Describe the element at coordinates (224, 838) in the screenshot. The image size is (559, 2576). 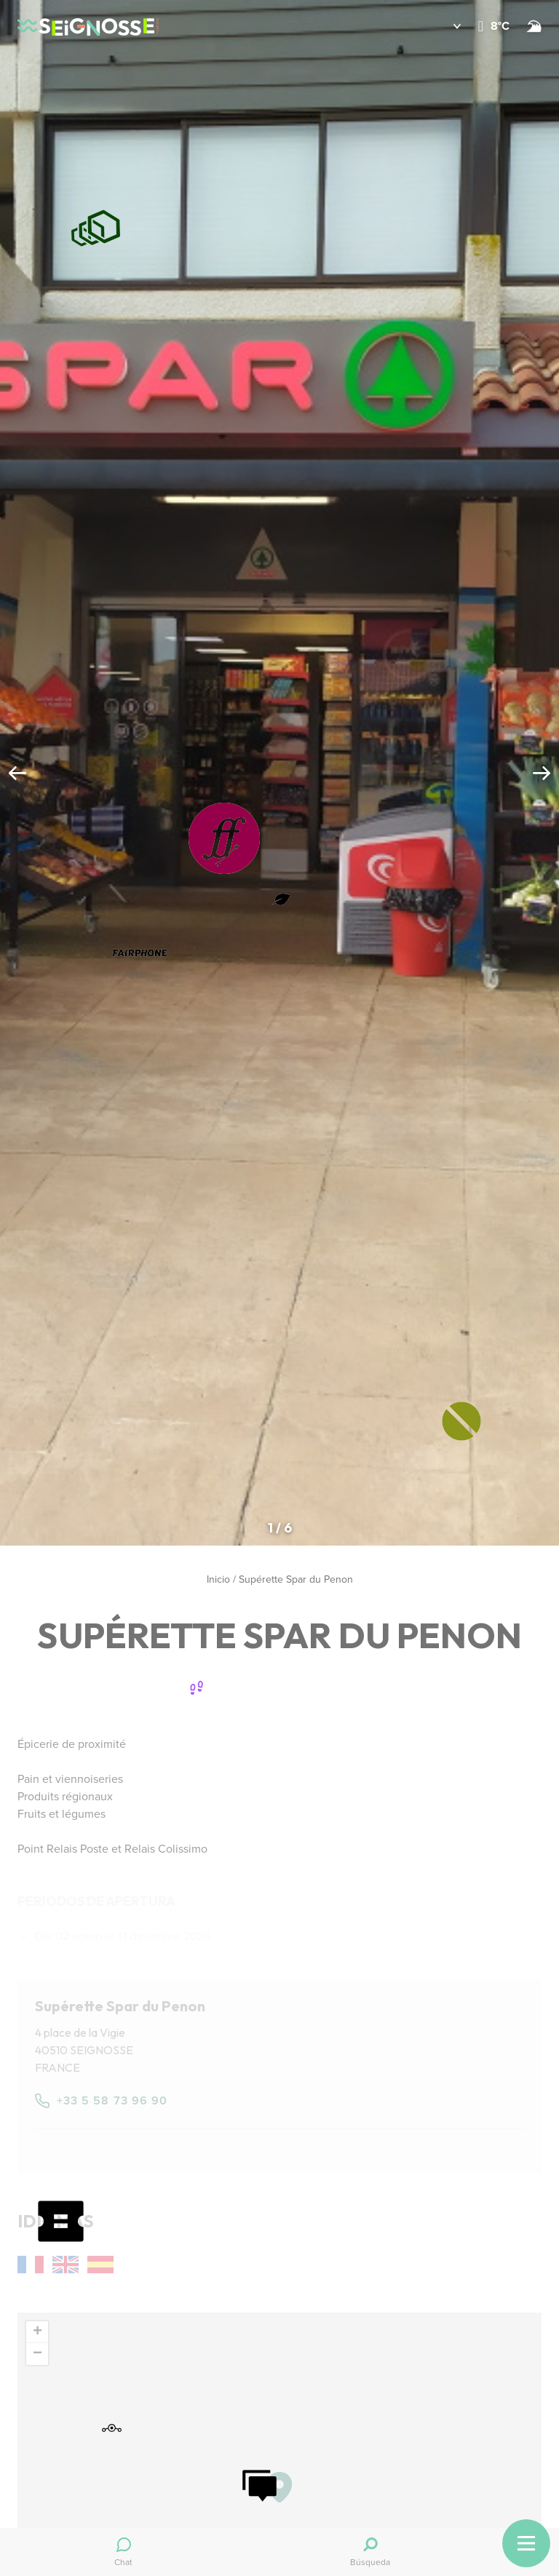
I see `open FontForge font editor application` at that location.